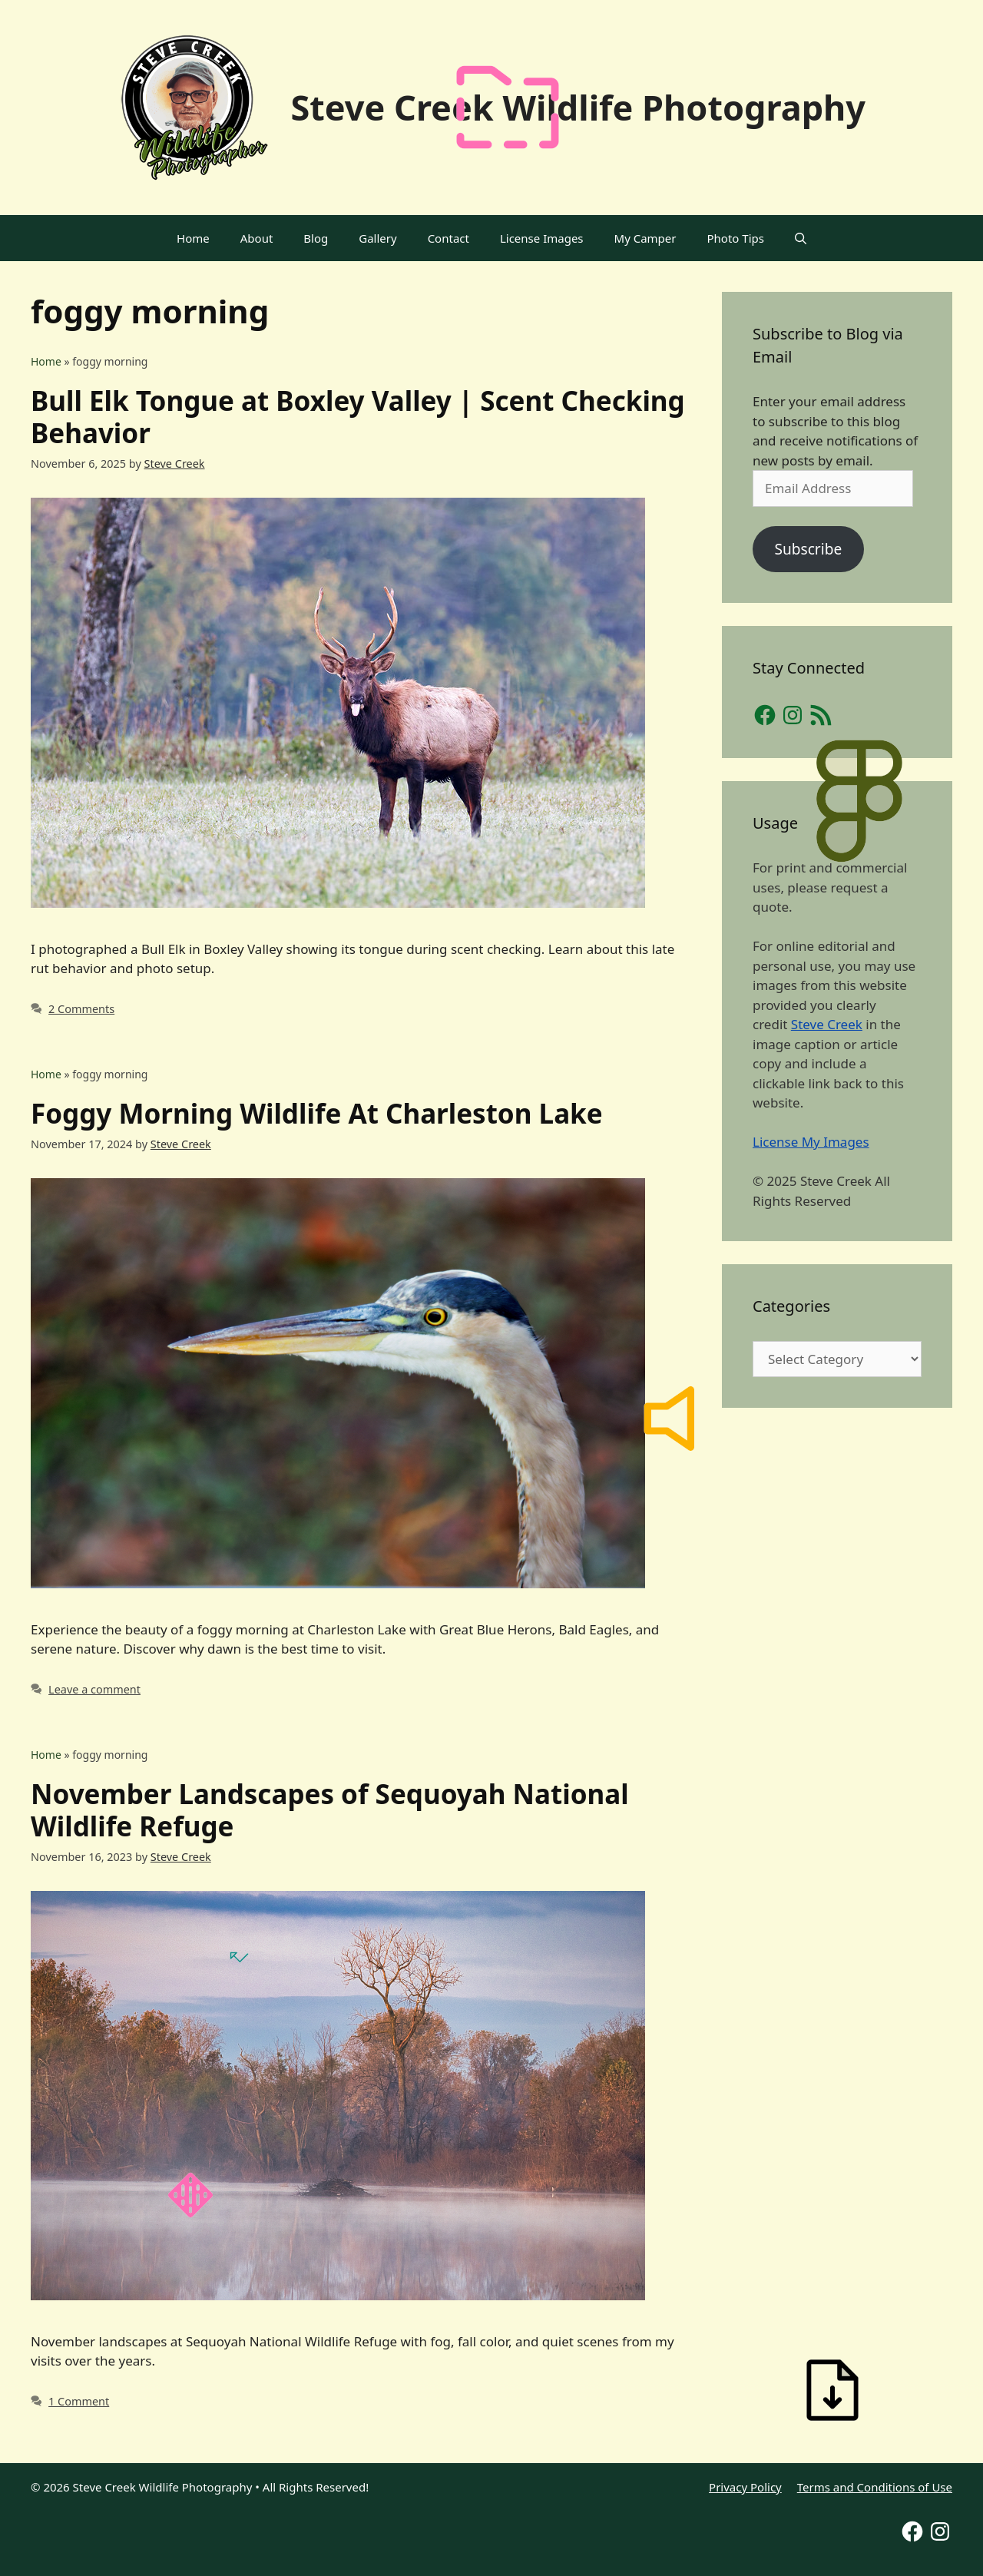  I want to click on open google podcasts app, so click(190, 2195).